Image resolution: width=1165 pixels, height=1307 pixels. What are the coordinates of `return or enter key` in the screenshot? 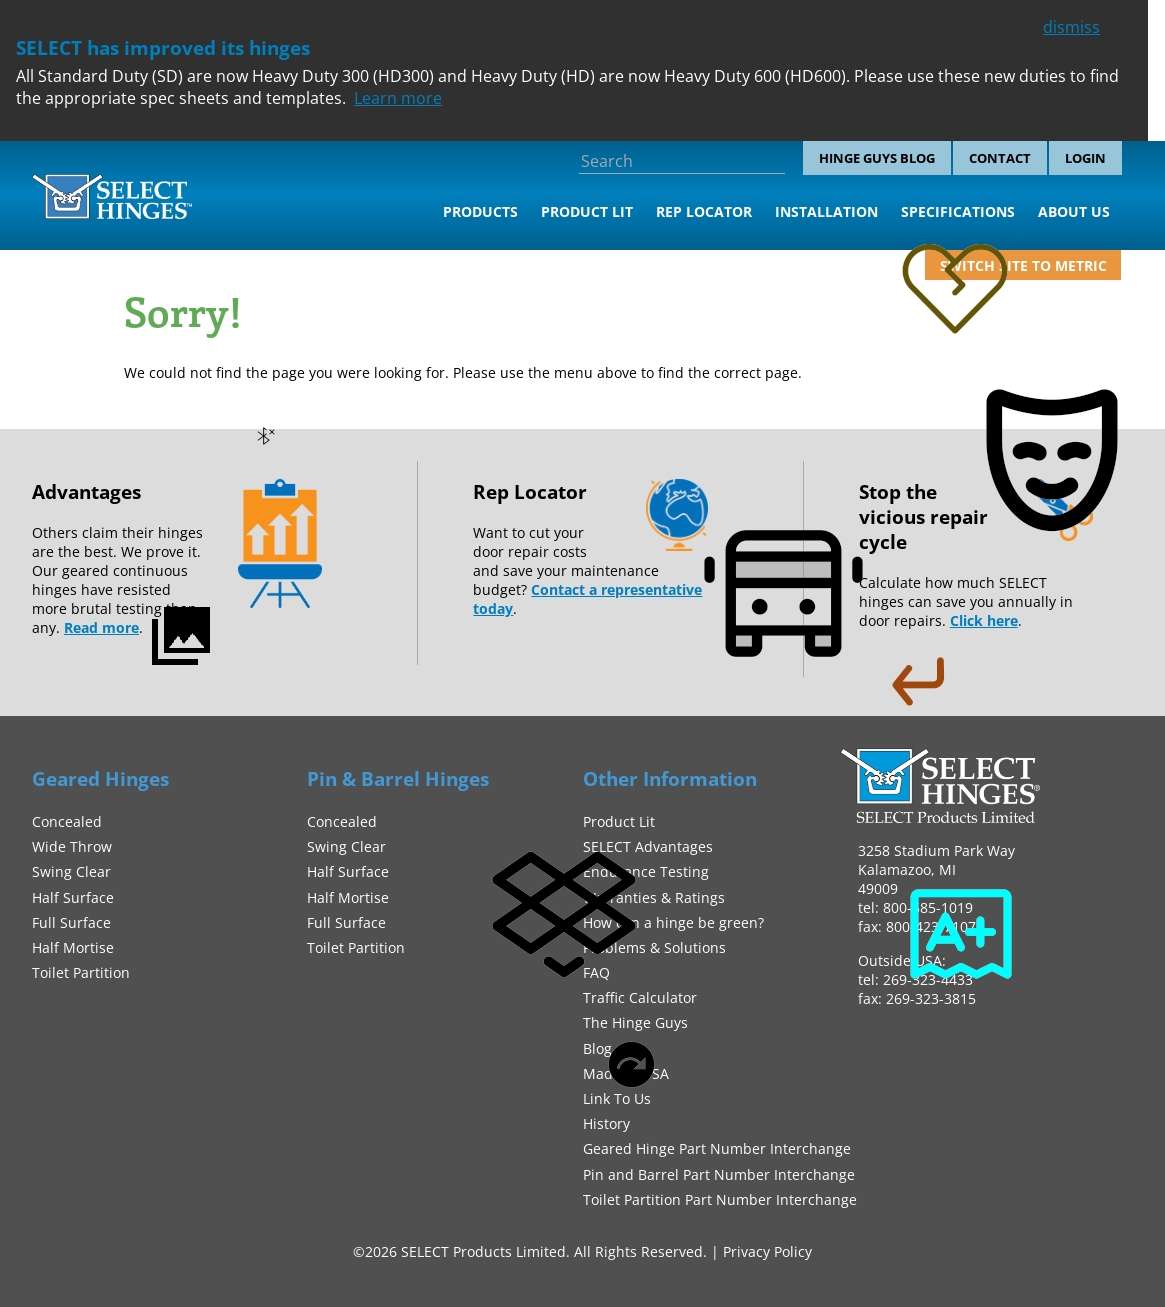 It's located at (916, 681).